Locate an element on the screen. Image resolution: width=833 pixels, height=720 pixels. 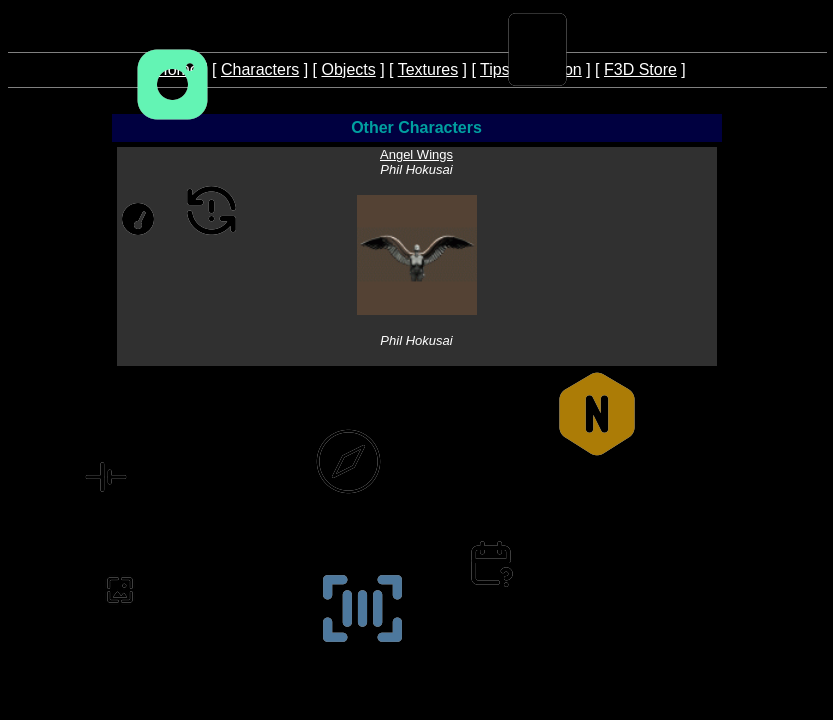
view system performance or speed metrics is located at coordinates (138, 219).